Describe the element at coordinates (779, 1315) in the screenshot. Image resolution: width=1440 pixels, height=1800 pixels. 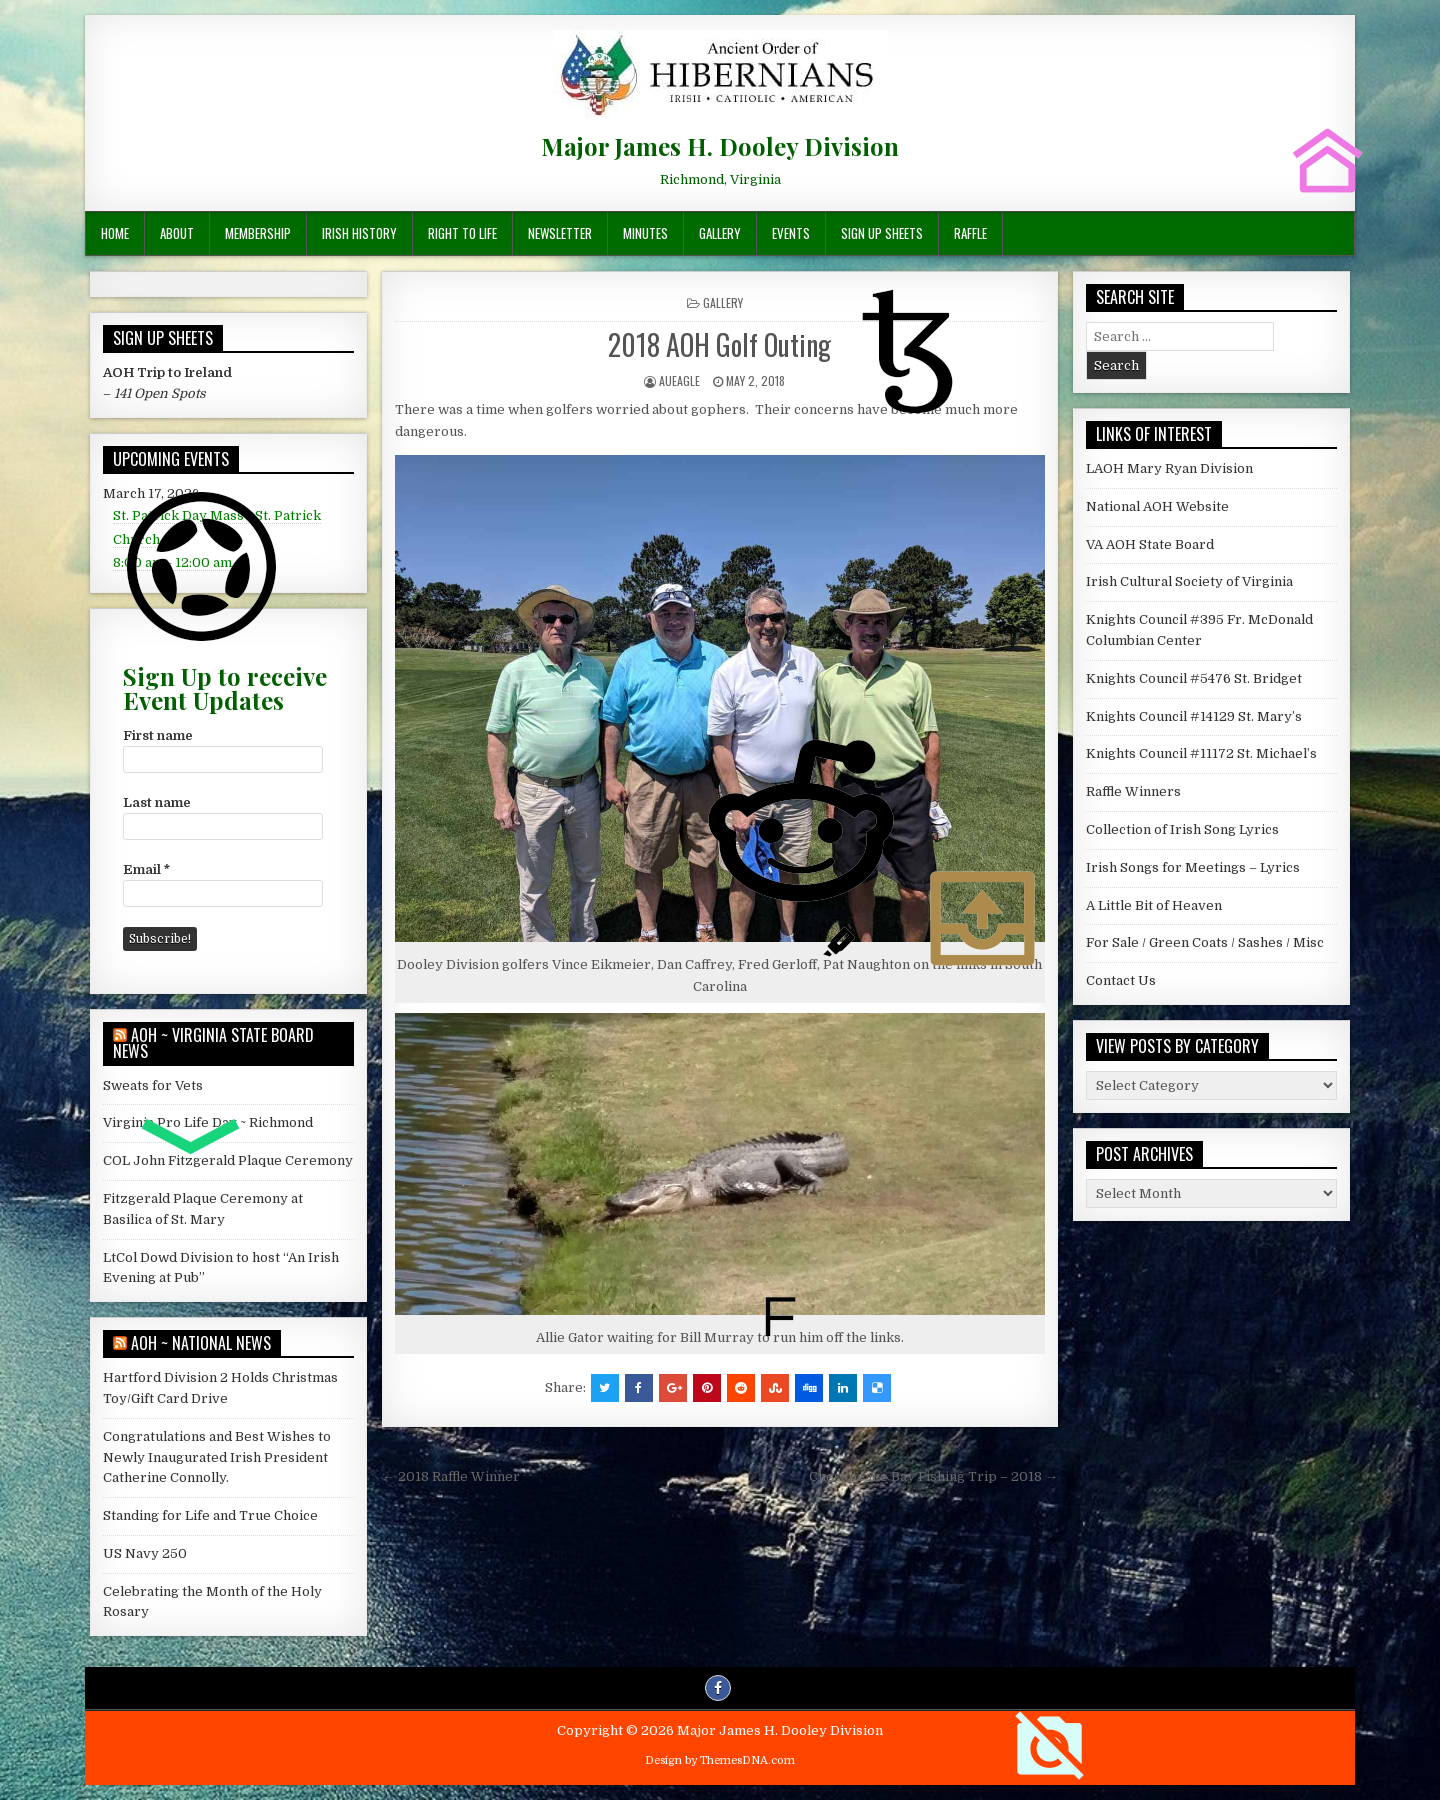
I see `switch to monospace font` at that location.